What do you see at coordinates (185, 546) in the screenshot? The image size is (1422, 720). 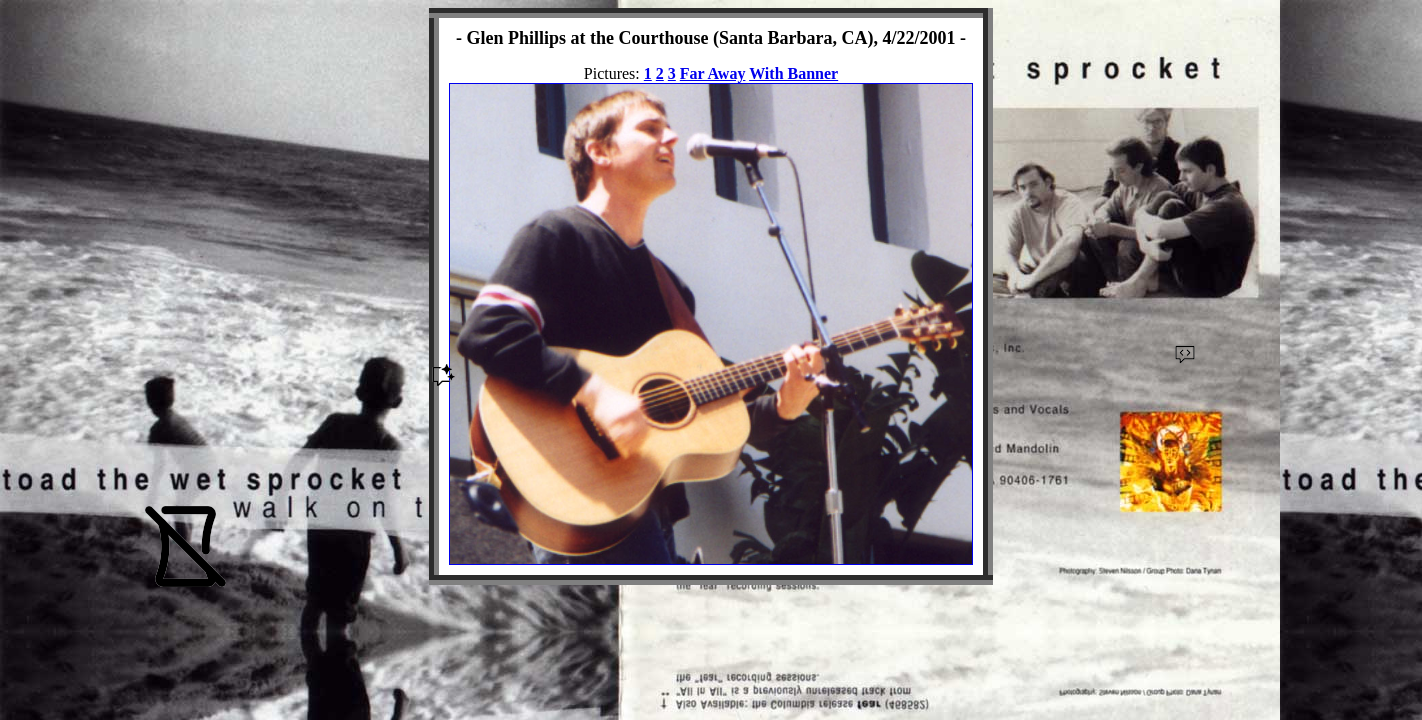 I see `disable vertical panorama mode` at bounding box center [185, 546].